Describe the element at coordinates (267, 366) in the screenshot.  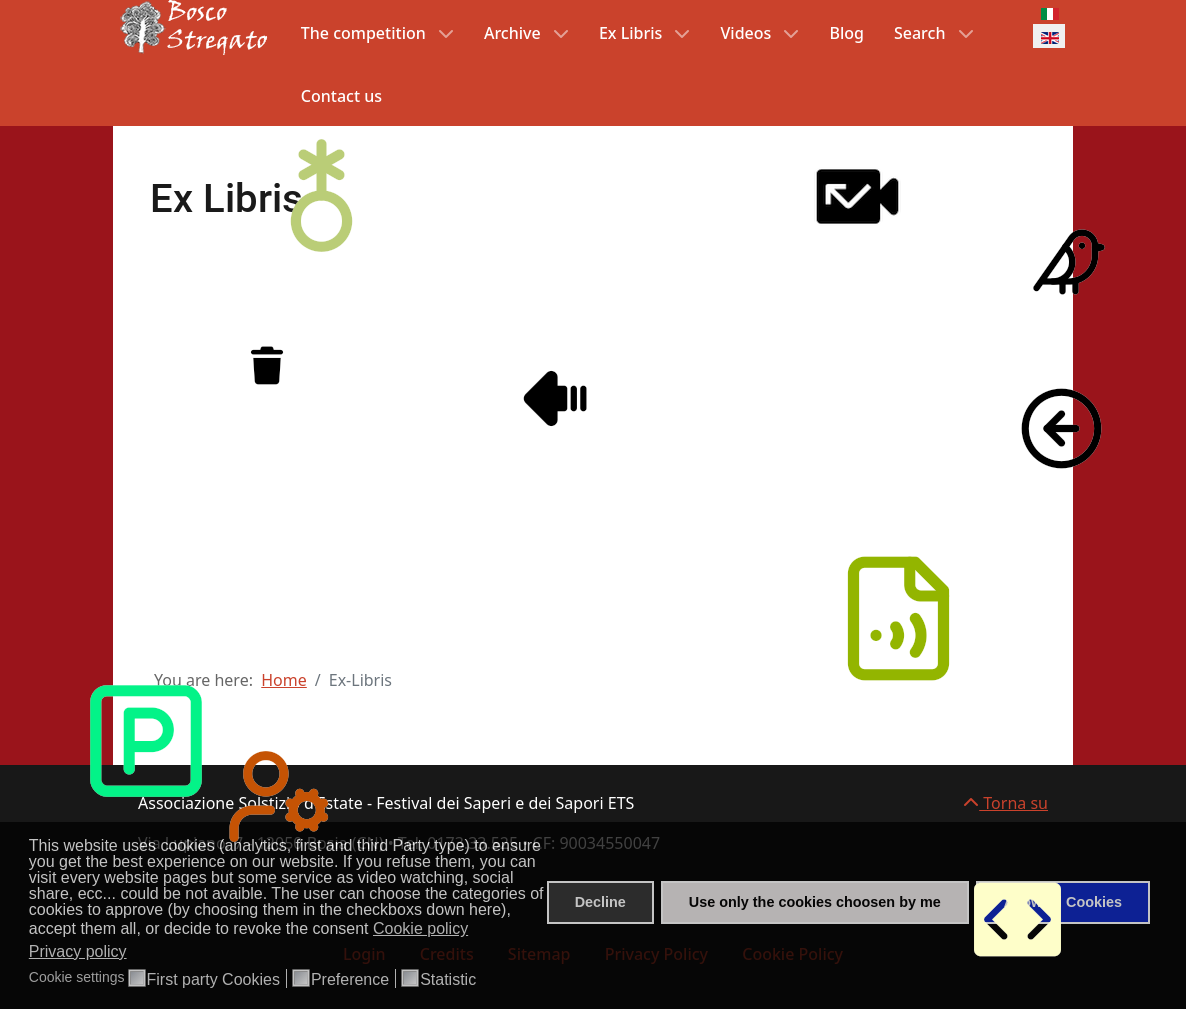
I see `delete this item` at that location.